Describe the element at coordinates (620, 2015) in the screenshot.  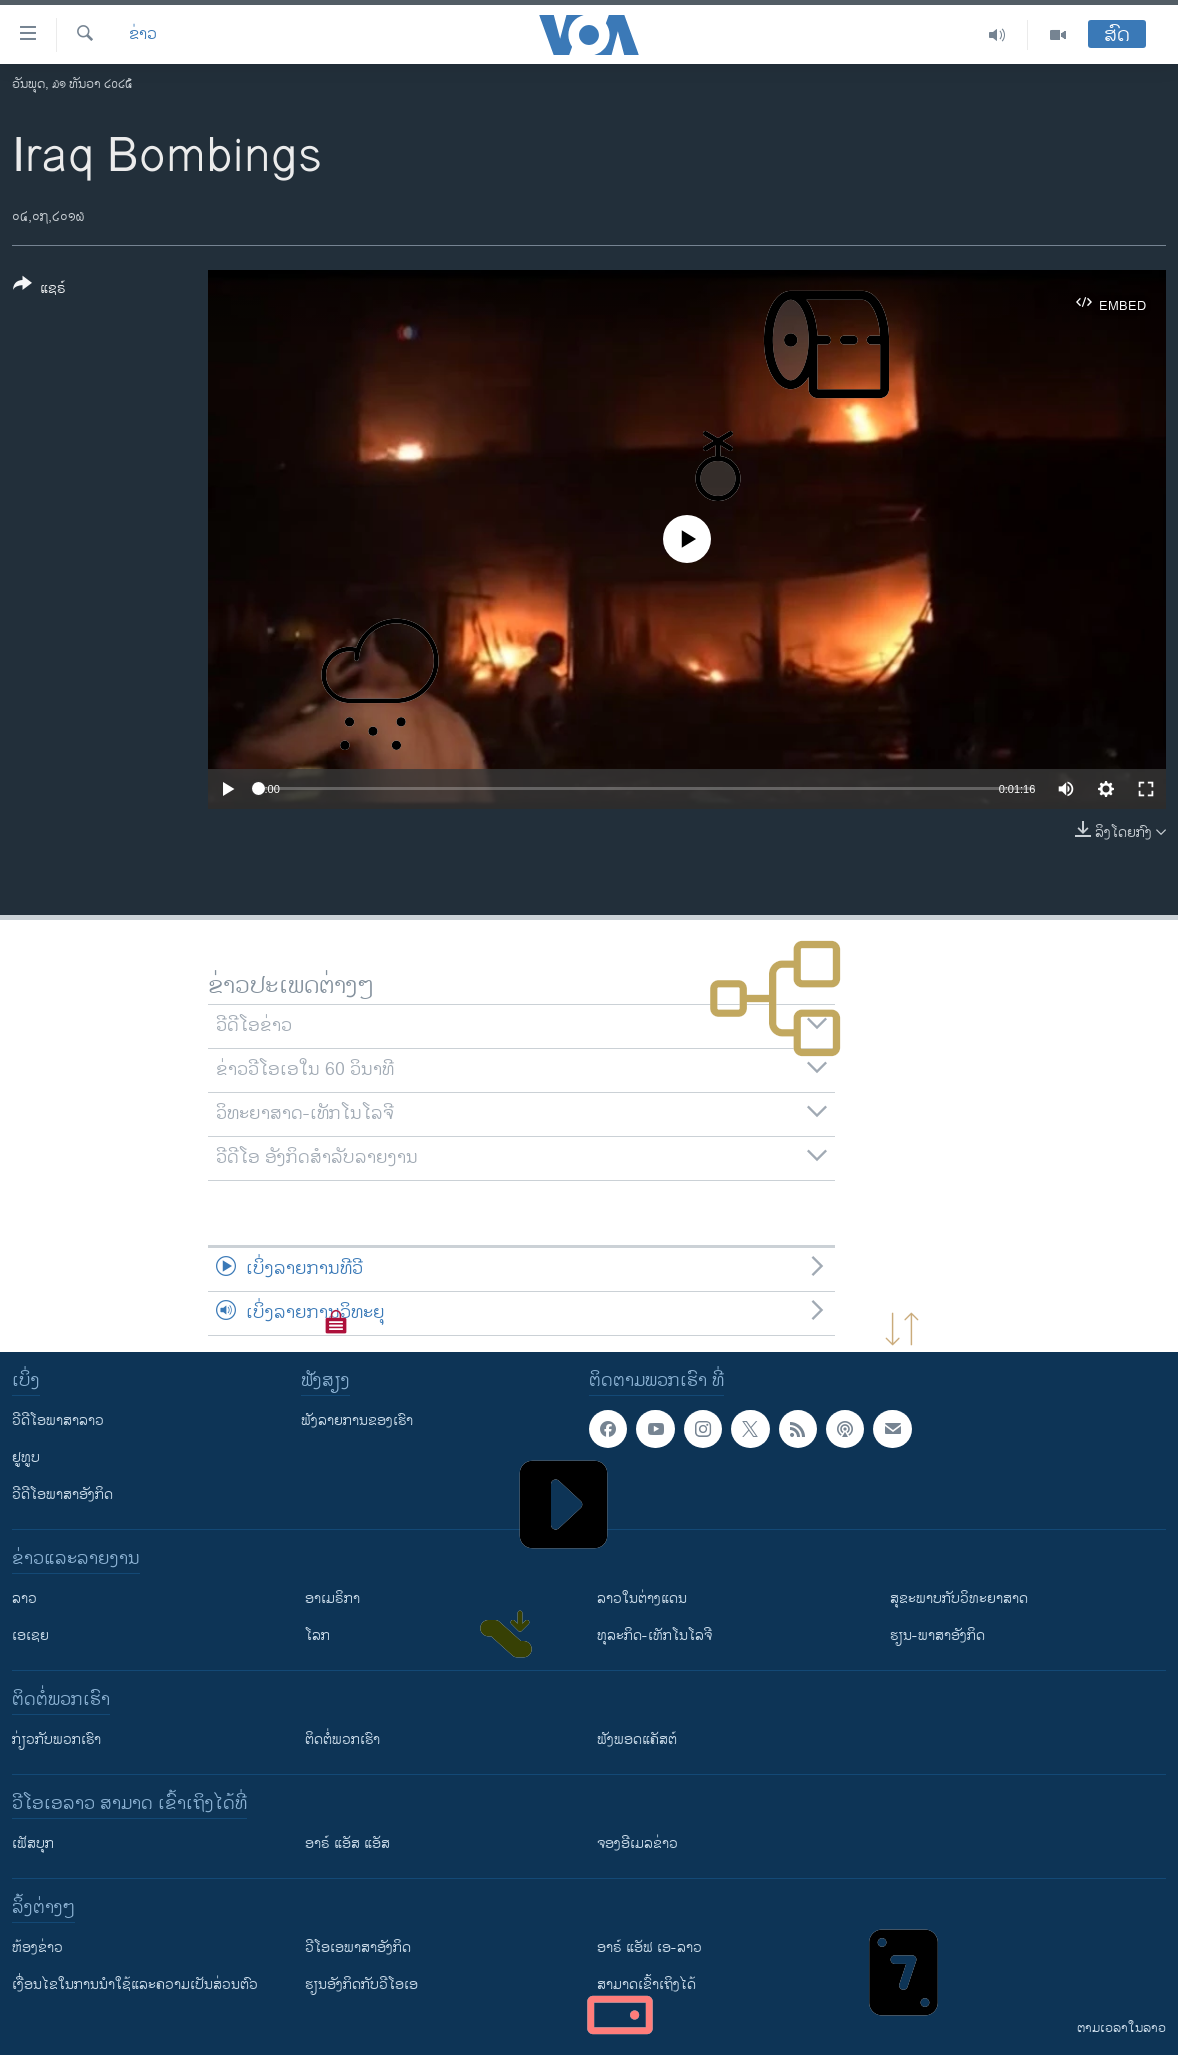
I see `access storage or hard drive settings` at that location.